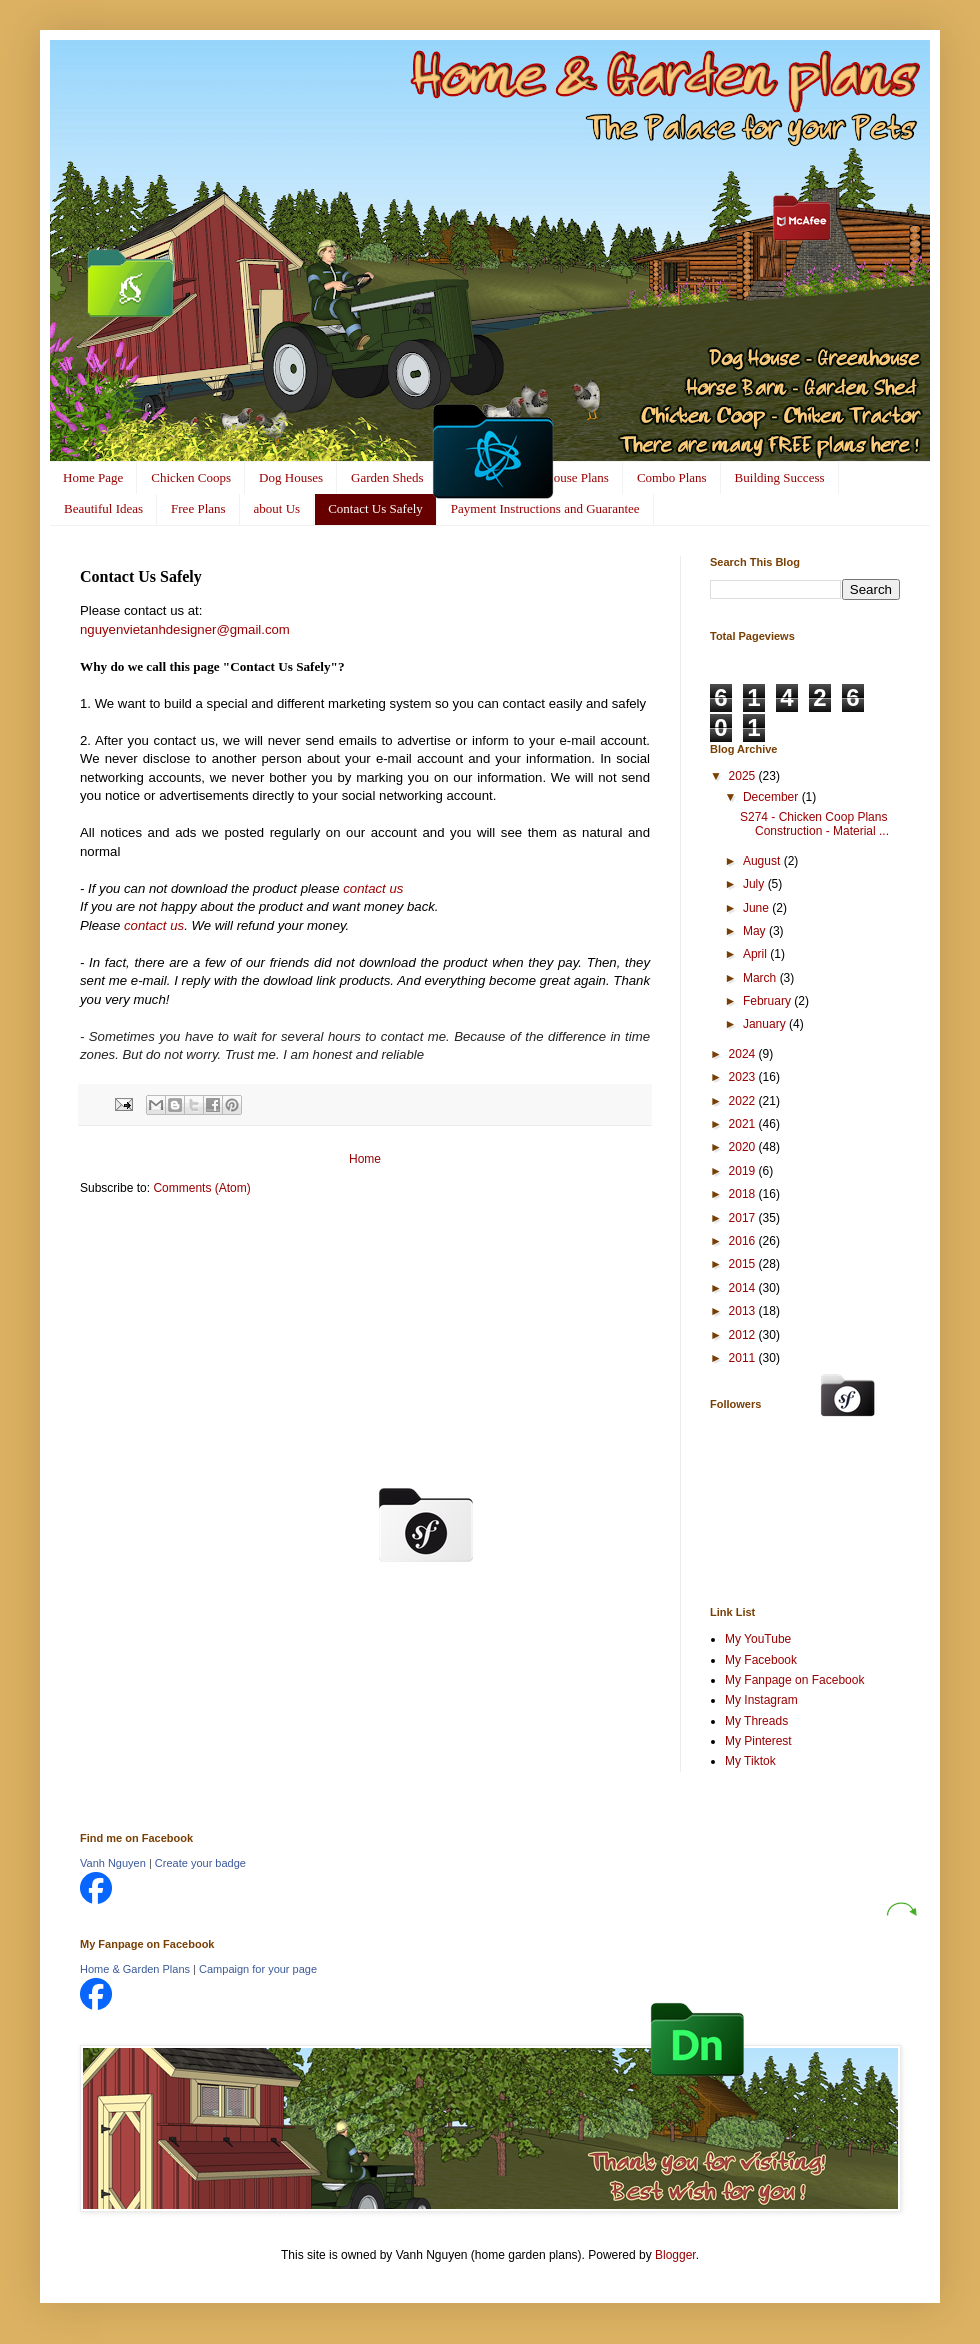 Image resolution: width=980 pixels, height=2344 pixels. Describe the element at coordinates (492, 454) in the screenshot. I see `open your Battle.net games folder` at that location.